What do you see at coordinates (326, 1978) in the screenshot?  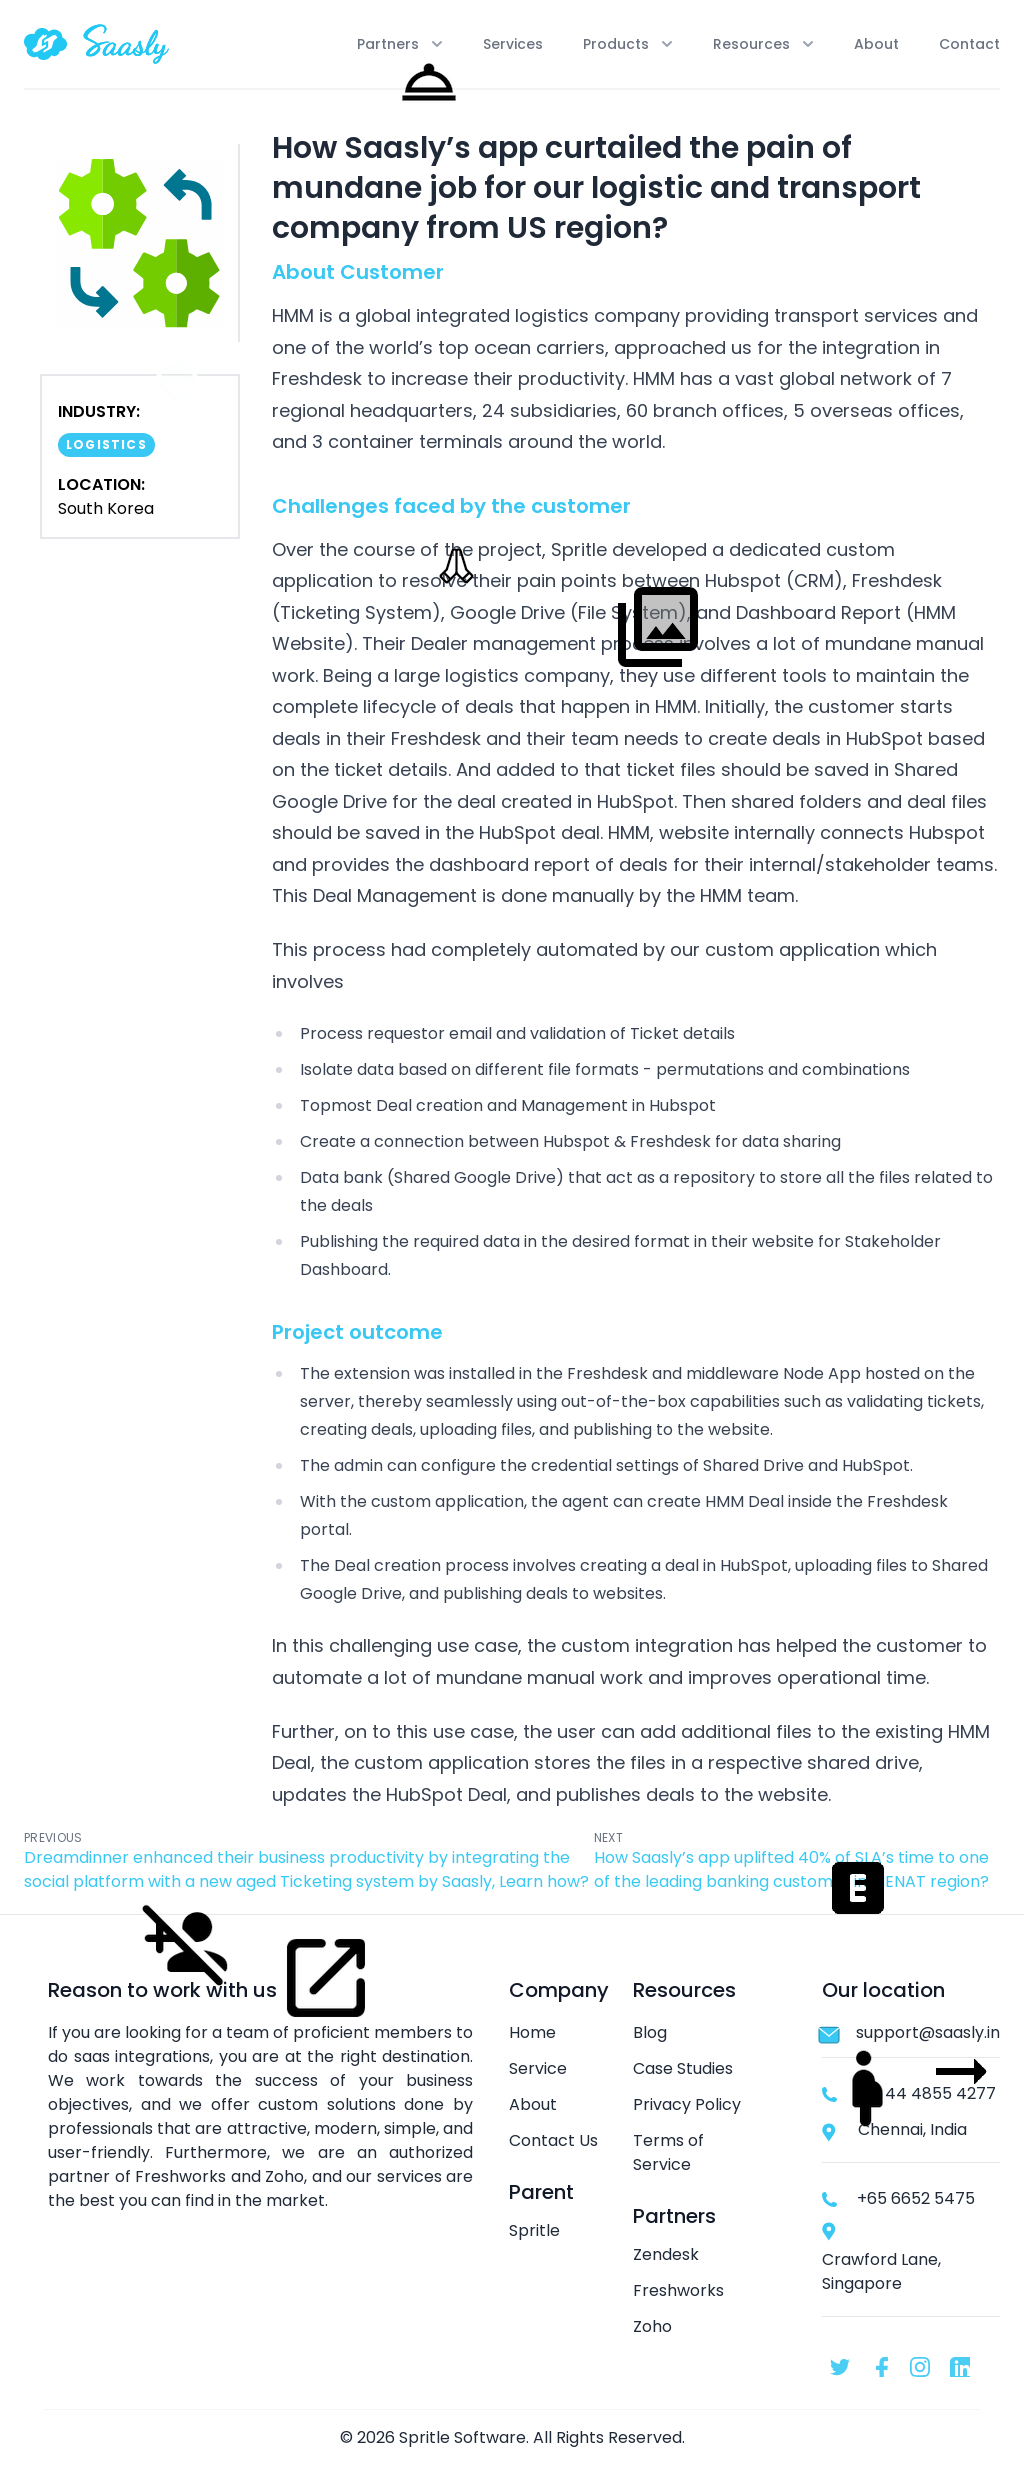 I see `open link in a new tab or window` at bounding box center [326, 1978].